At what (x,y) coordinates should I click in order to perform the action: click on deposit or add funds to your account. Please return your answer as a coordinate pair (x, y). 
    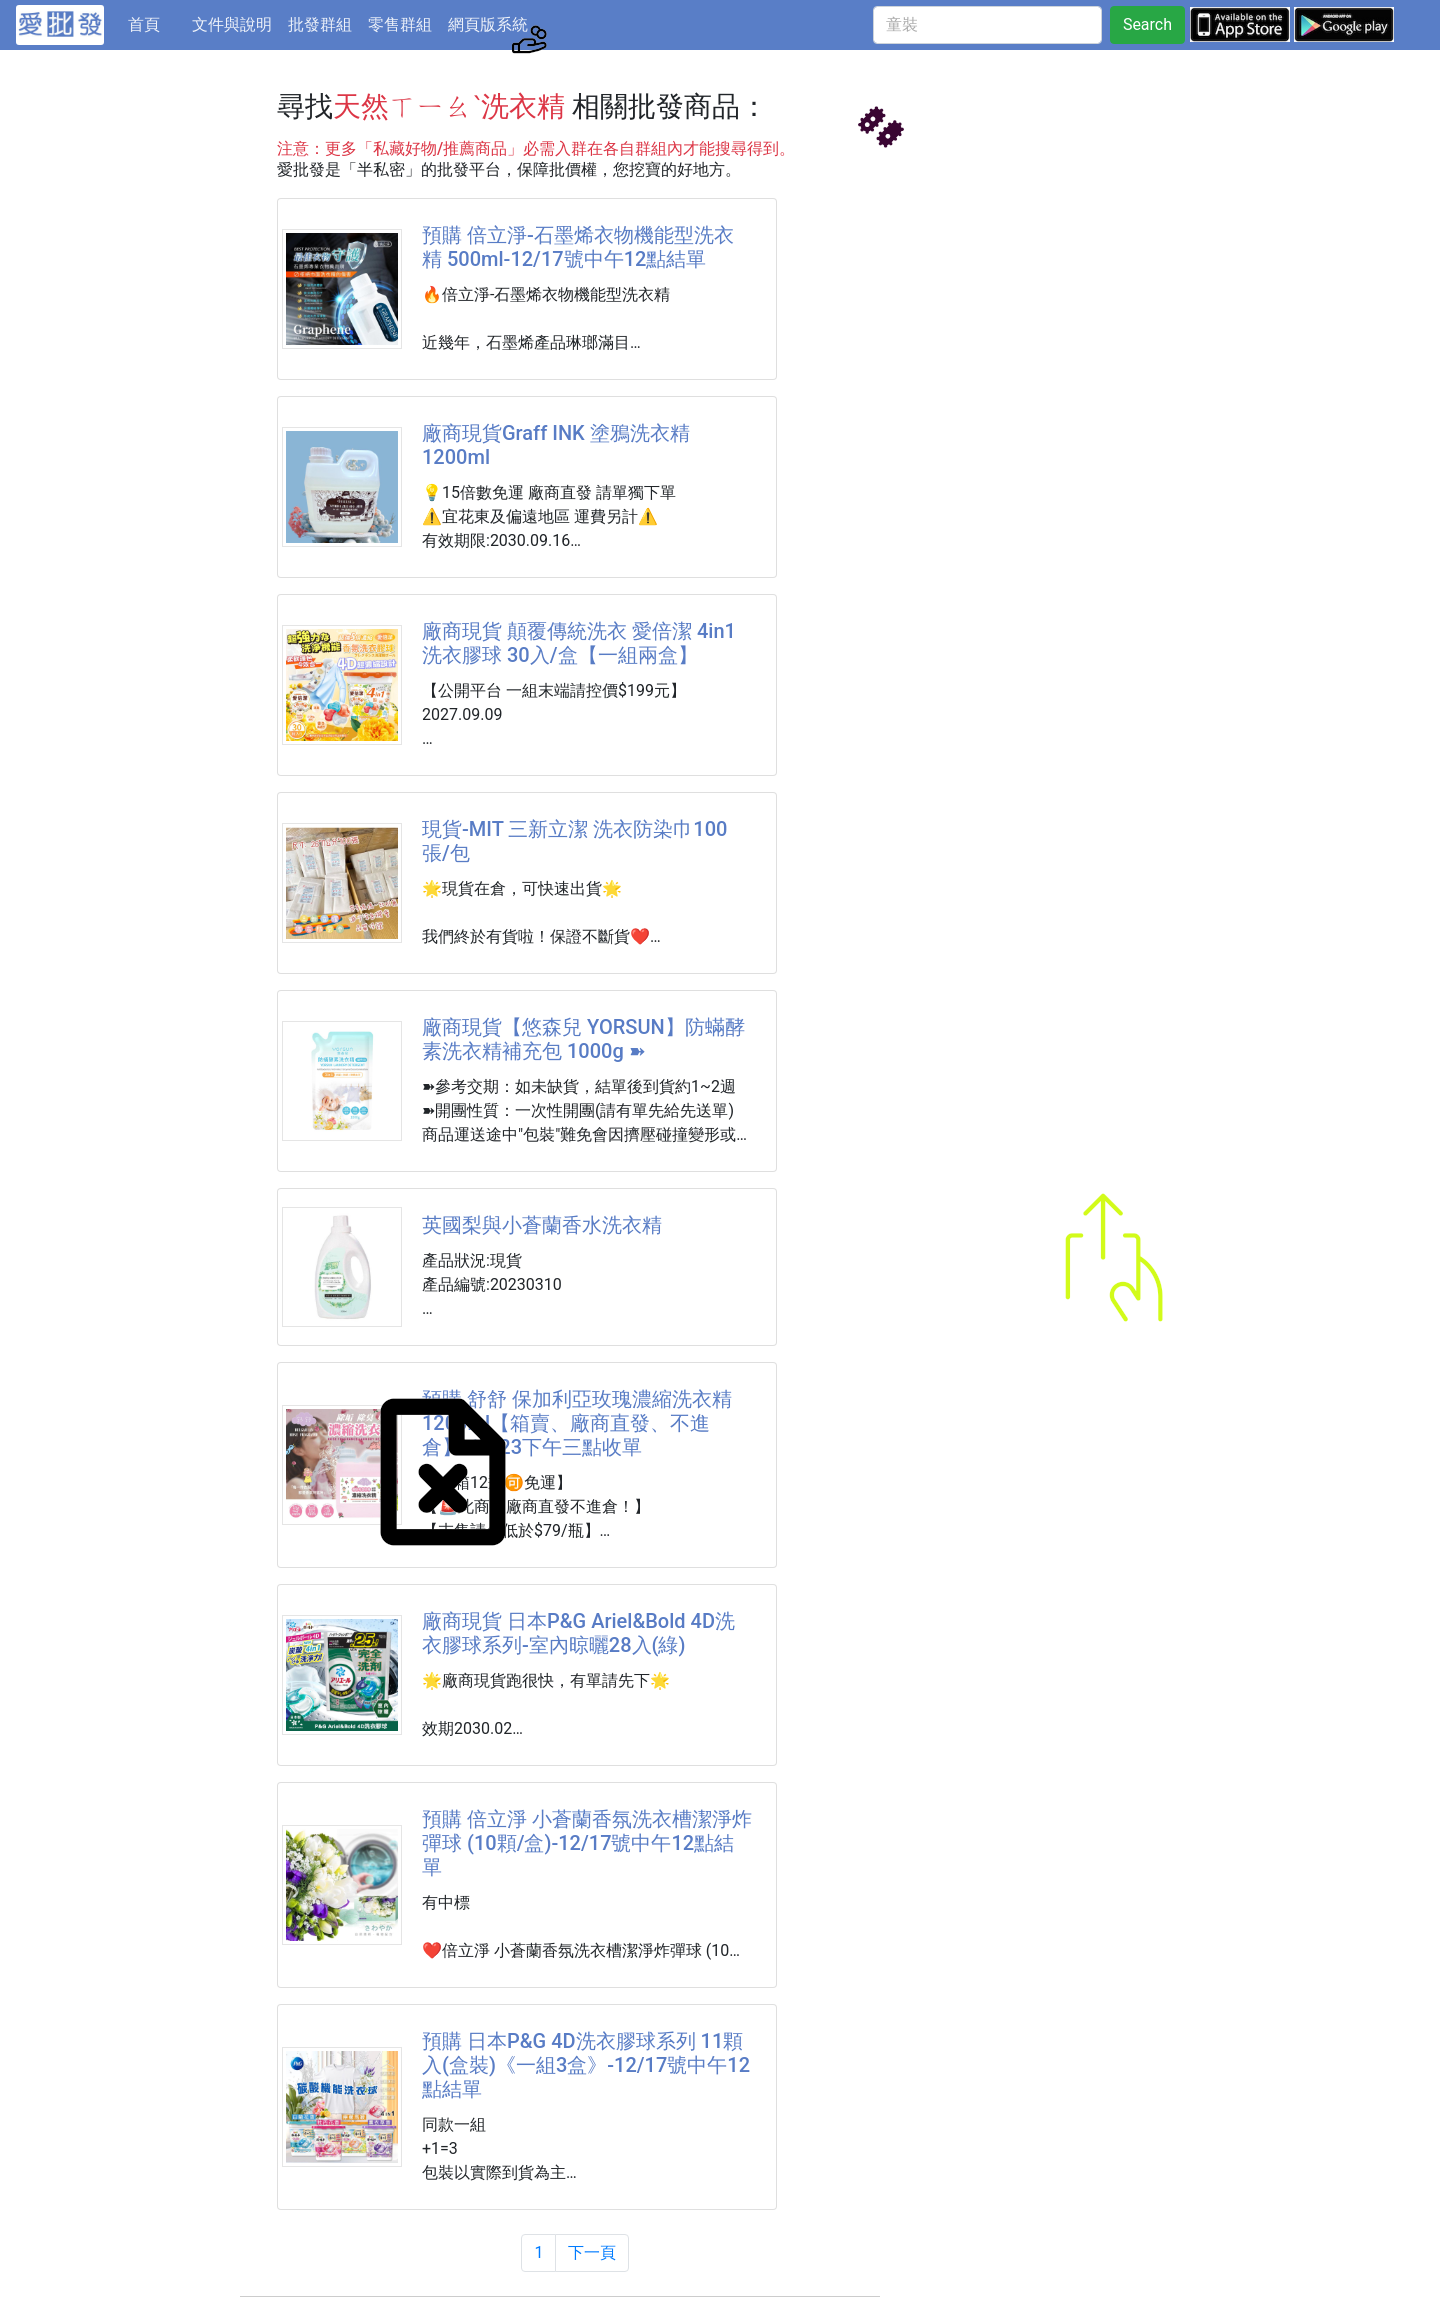
    Looking at the image, I should click on (1107, 1257).